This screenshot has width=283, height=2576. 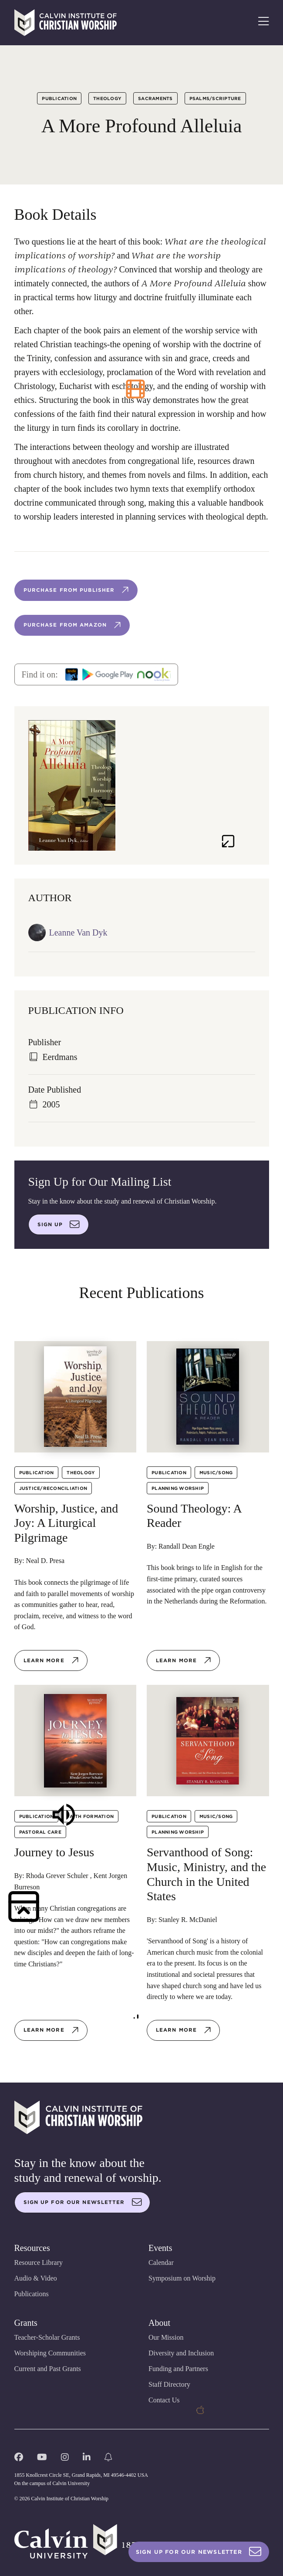 What do you see at coordinates (200, 2410) in the screenshot?
I see `apple company logo or branding` at bounding box center [200, 2410].